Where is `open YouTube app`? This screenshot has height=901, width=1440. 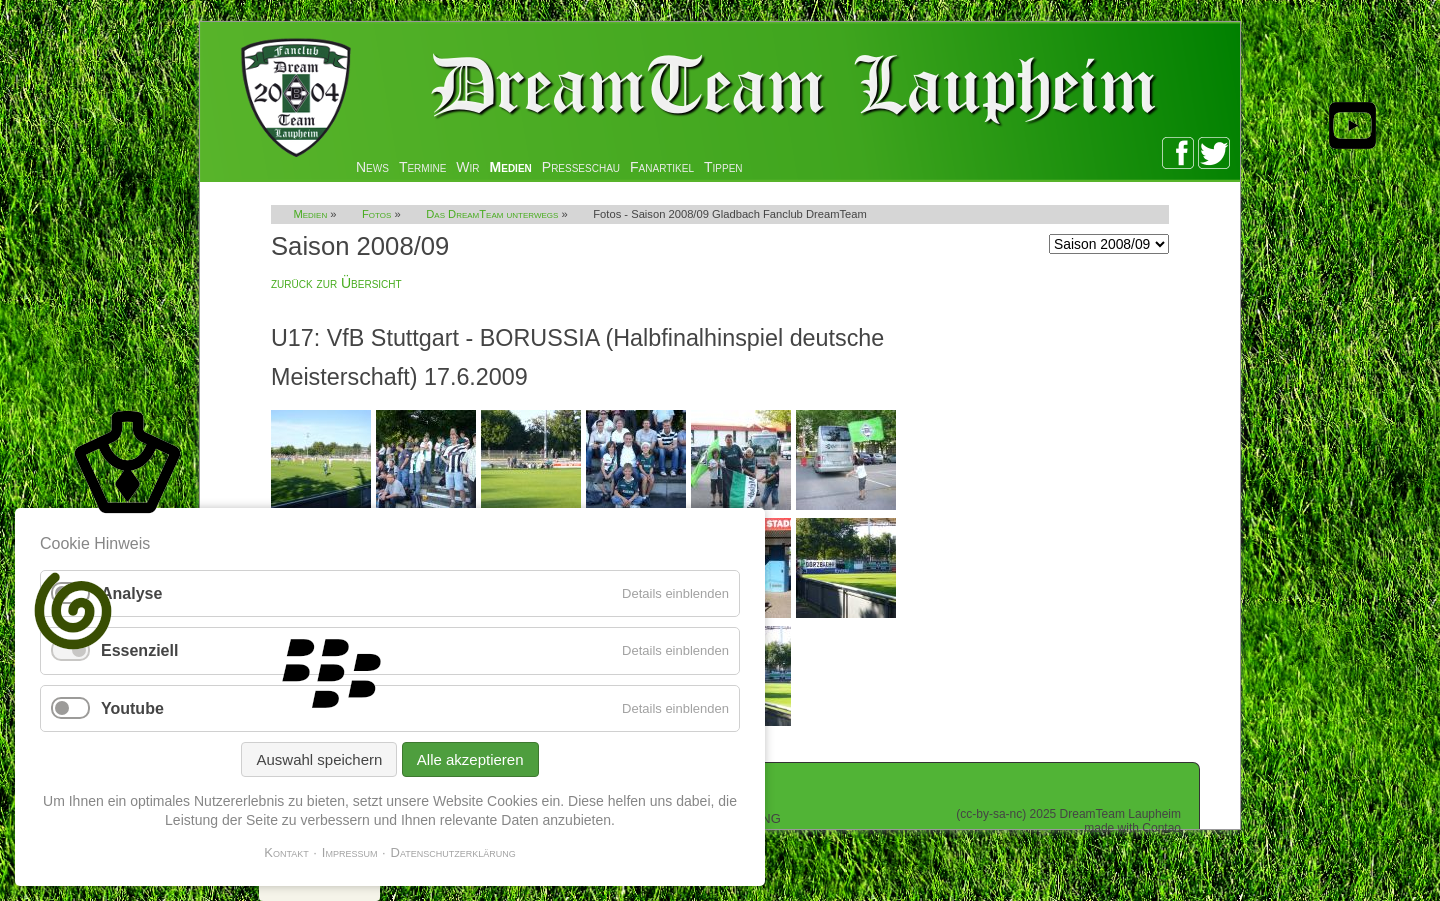
open YouTube app is located at coordinates (1352, 125).